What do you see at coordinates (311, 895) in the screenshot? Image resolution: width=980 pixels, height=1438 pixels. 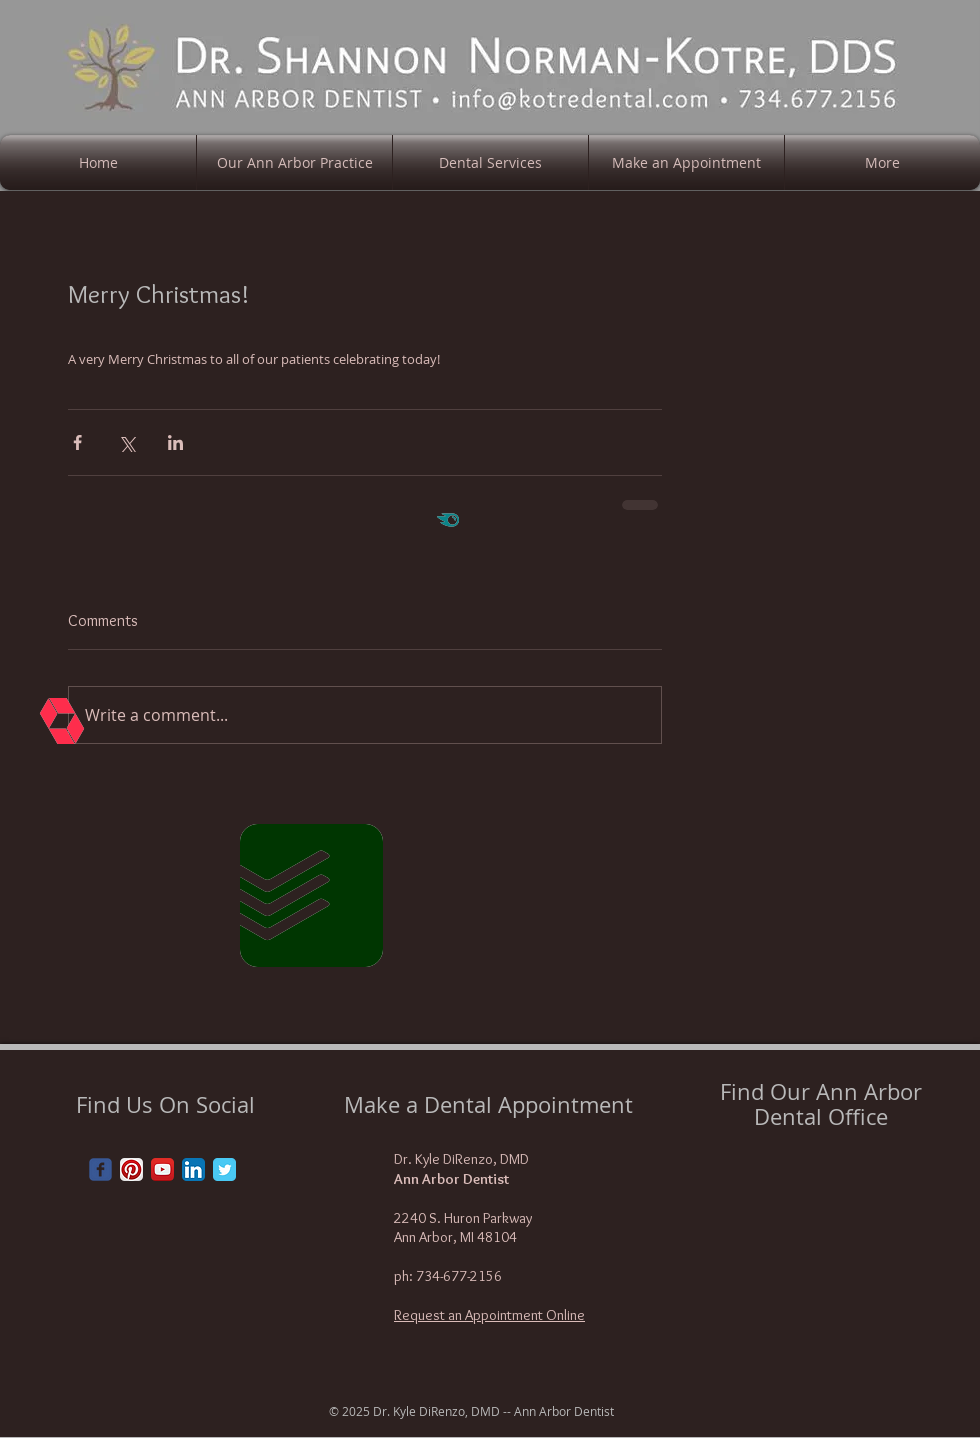 I see `open Todoist app` at bounding box center [311, 895].